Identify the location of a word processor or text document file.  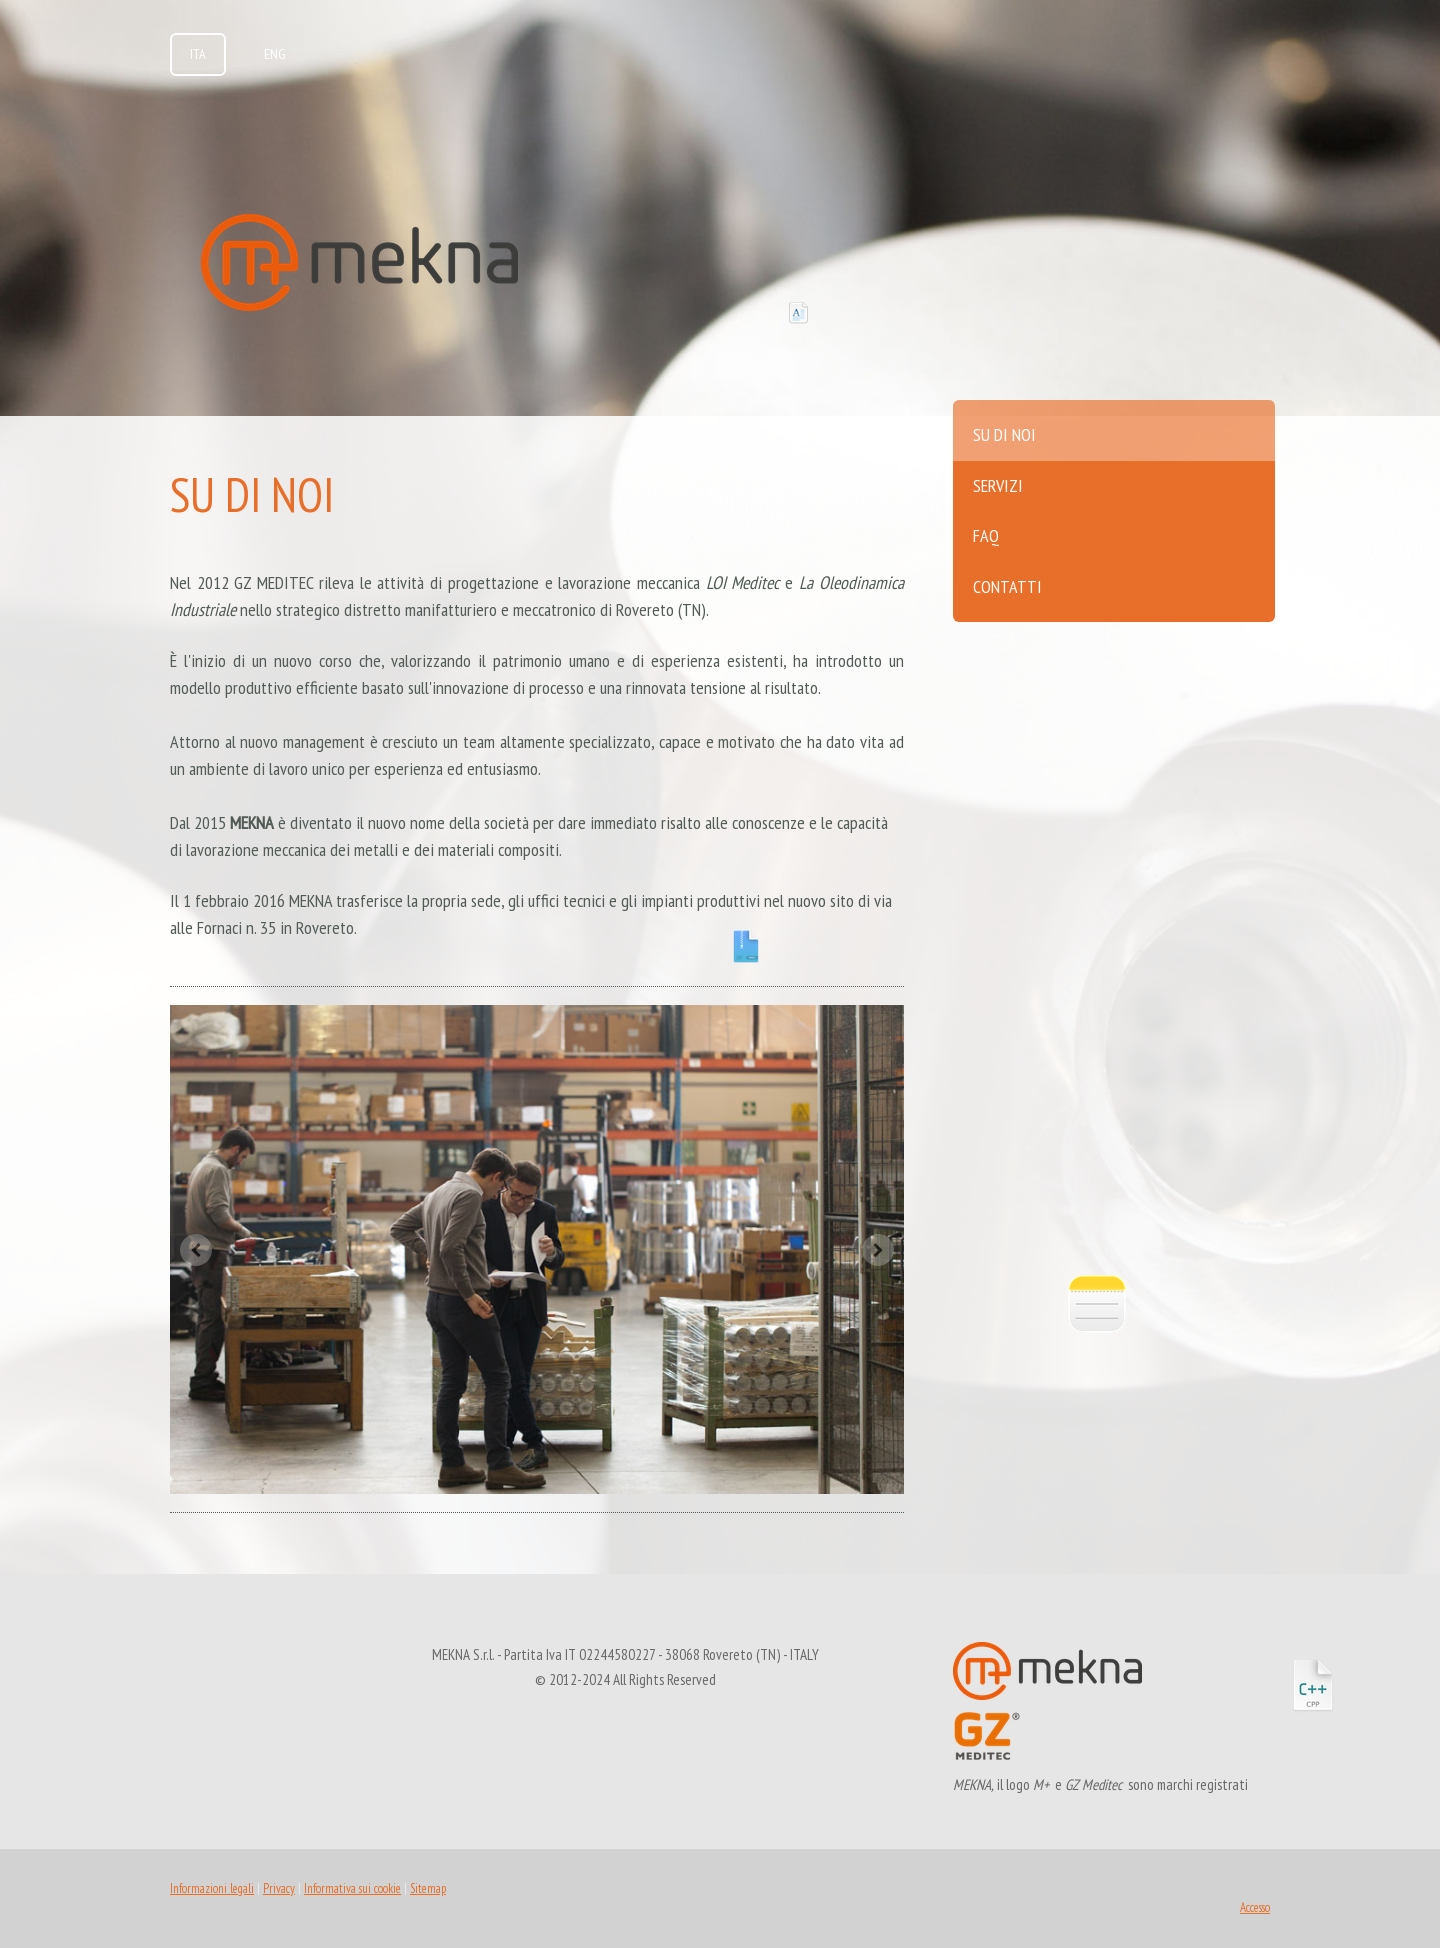
(798, 312).